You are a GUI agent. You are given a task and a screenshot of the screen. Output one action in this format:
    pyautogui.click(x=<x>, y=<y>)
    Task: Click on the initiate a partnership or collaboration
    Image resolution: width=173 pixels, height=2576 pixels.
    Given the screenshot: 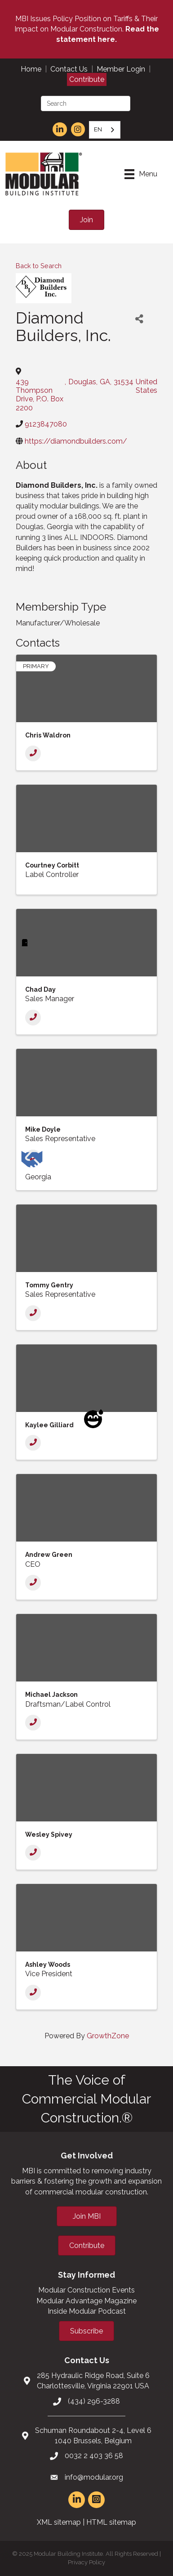 What is the action you would take?
    pyautogui.click(x=32, y=1159)
    